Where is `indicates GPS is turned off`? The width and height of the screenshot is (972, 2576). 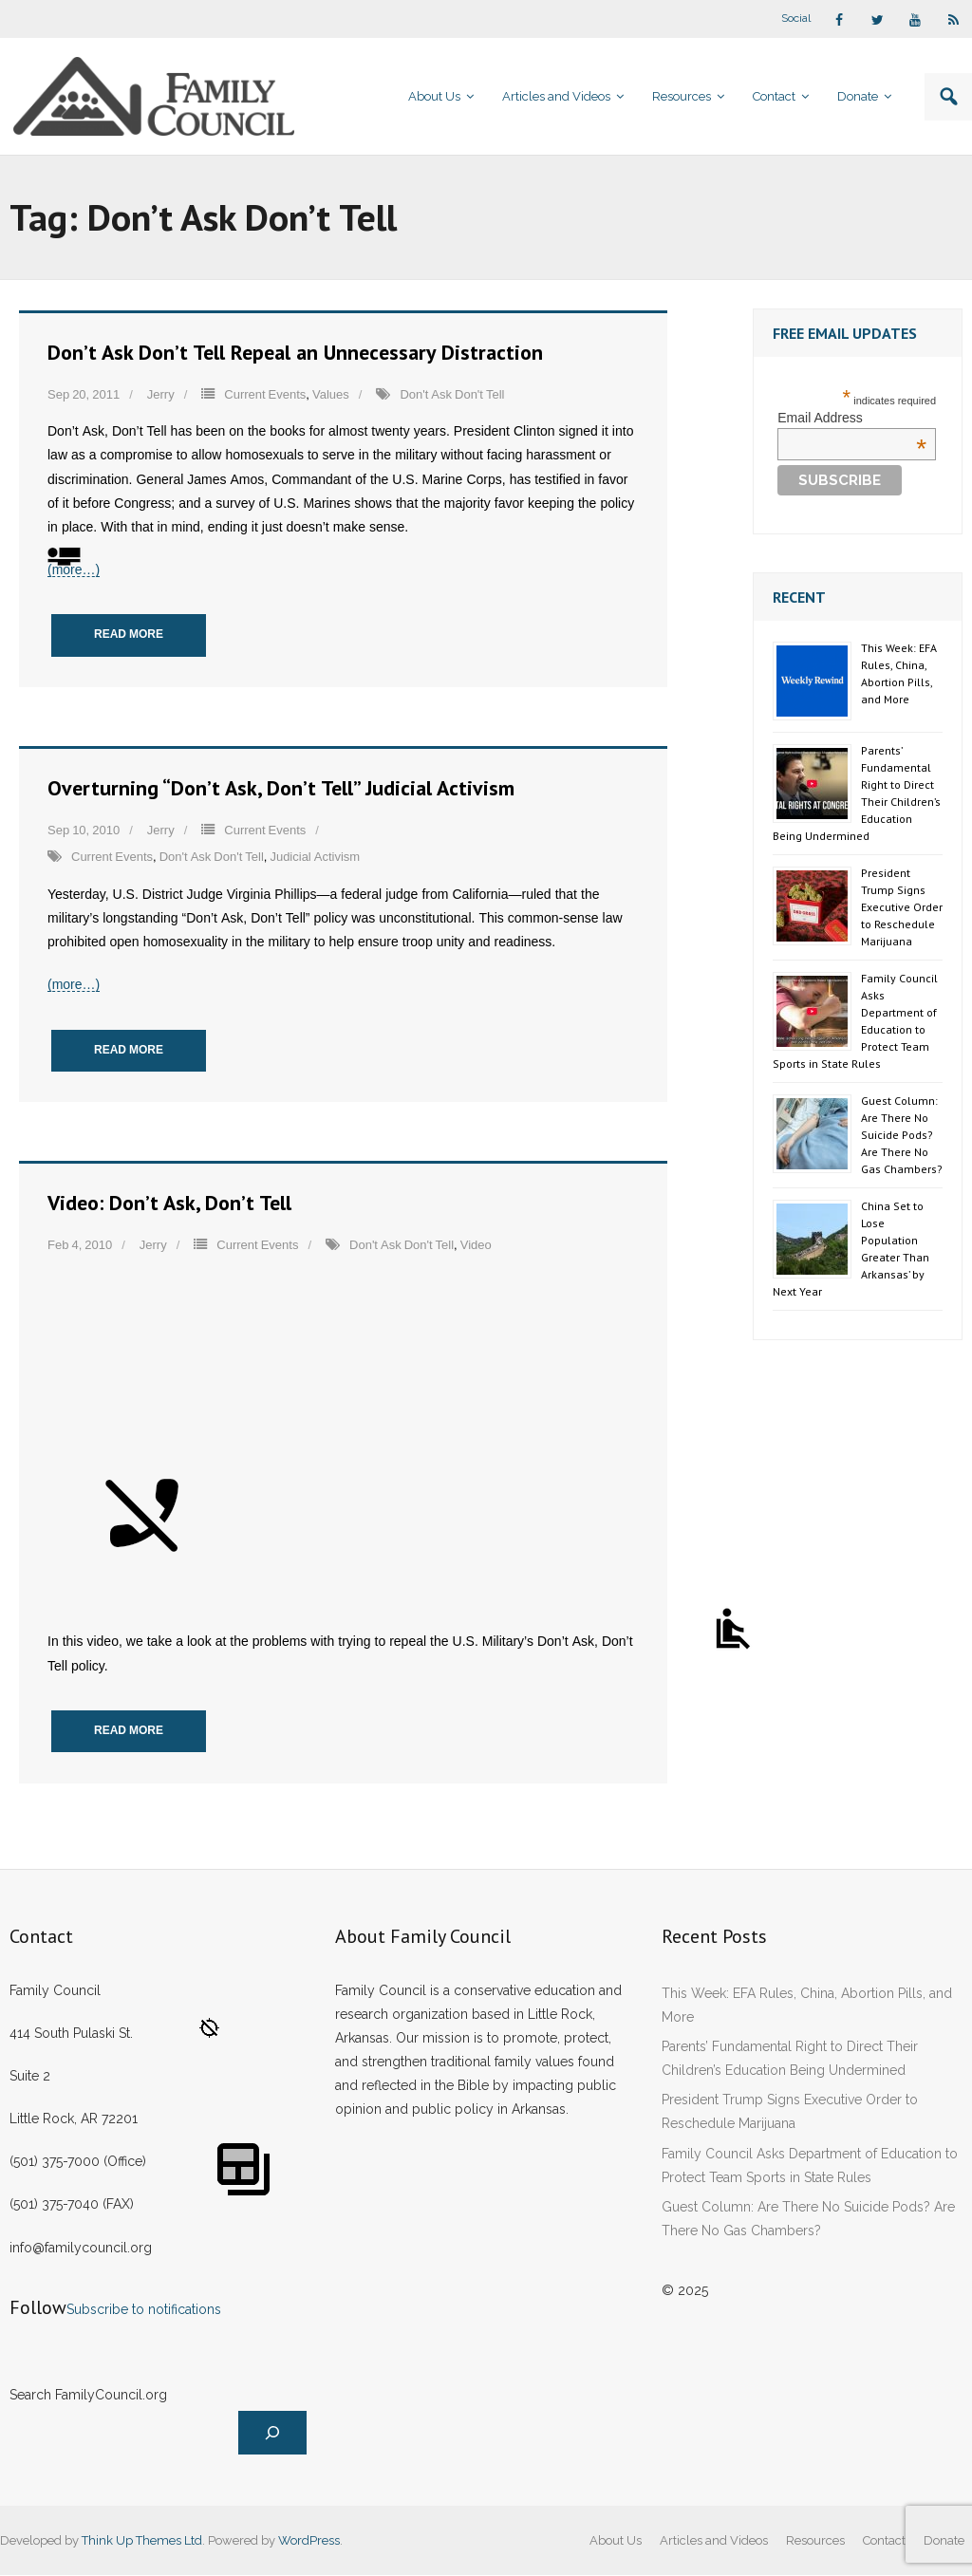 indicates GPS is turned off is located at coordinates (209, 2027).